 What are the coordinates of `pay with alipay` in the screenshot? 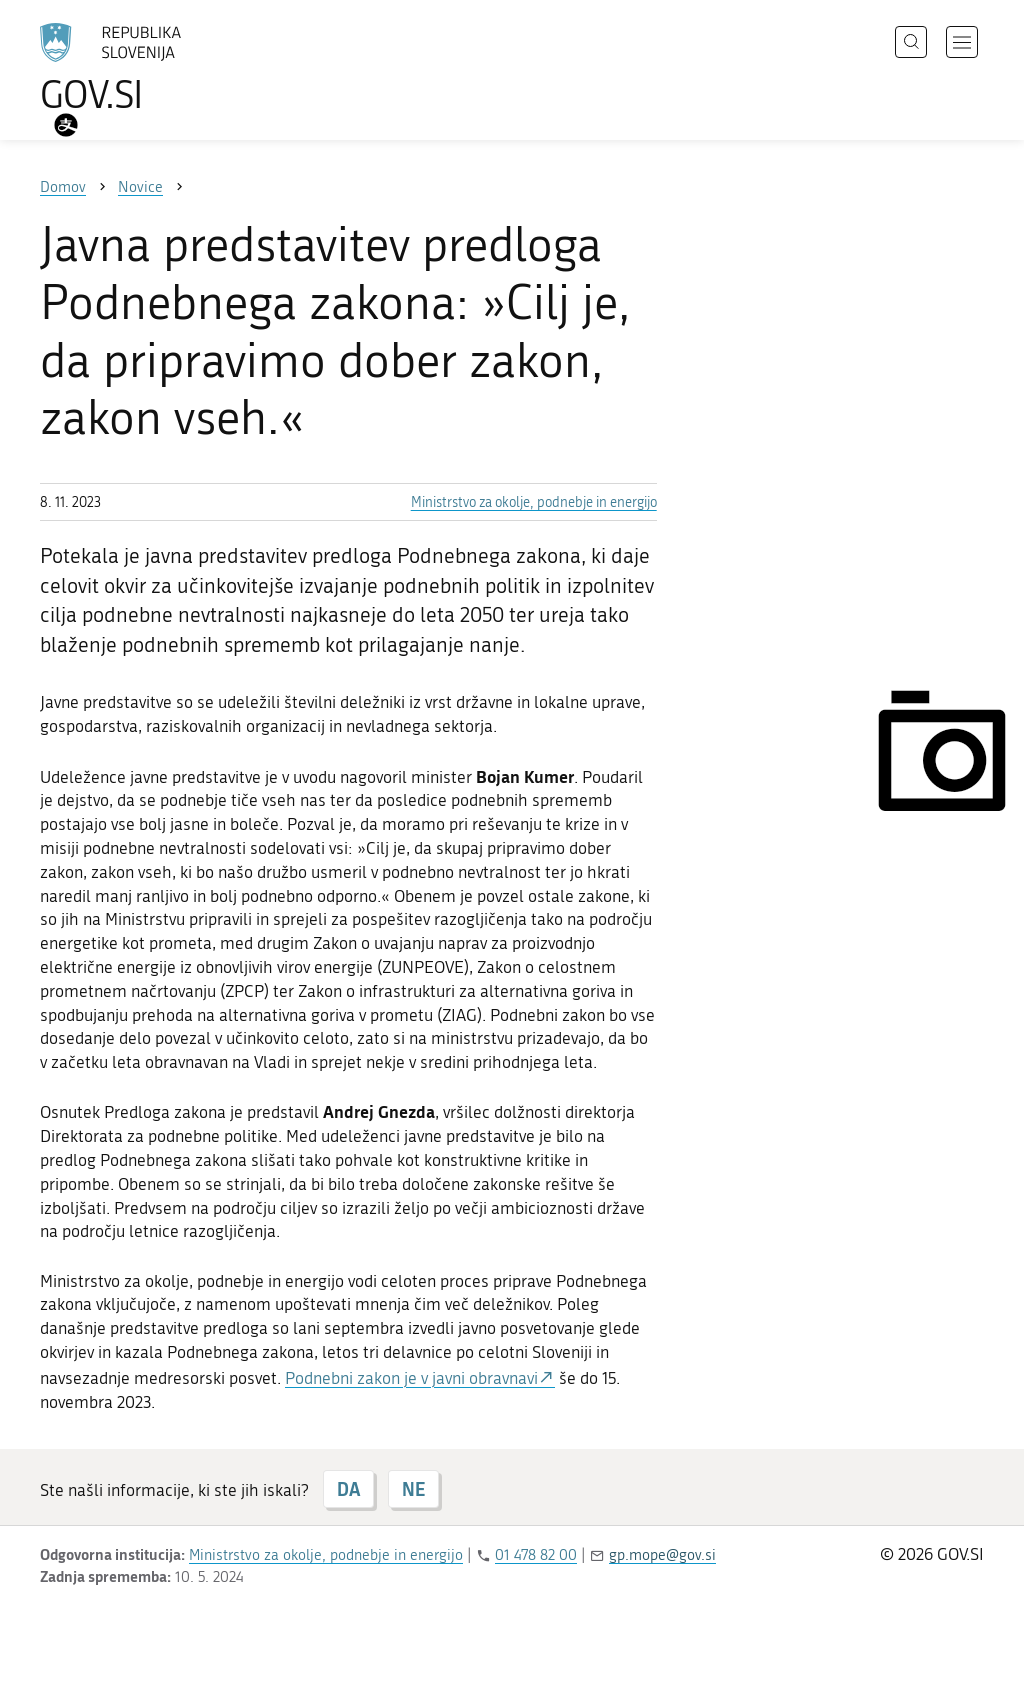 It's located at (66, 125).